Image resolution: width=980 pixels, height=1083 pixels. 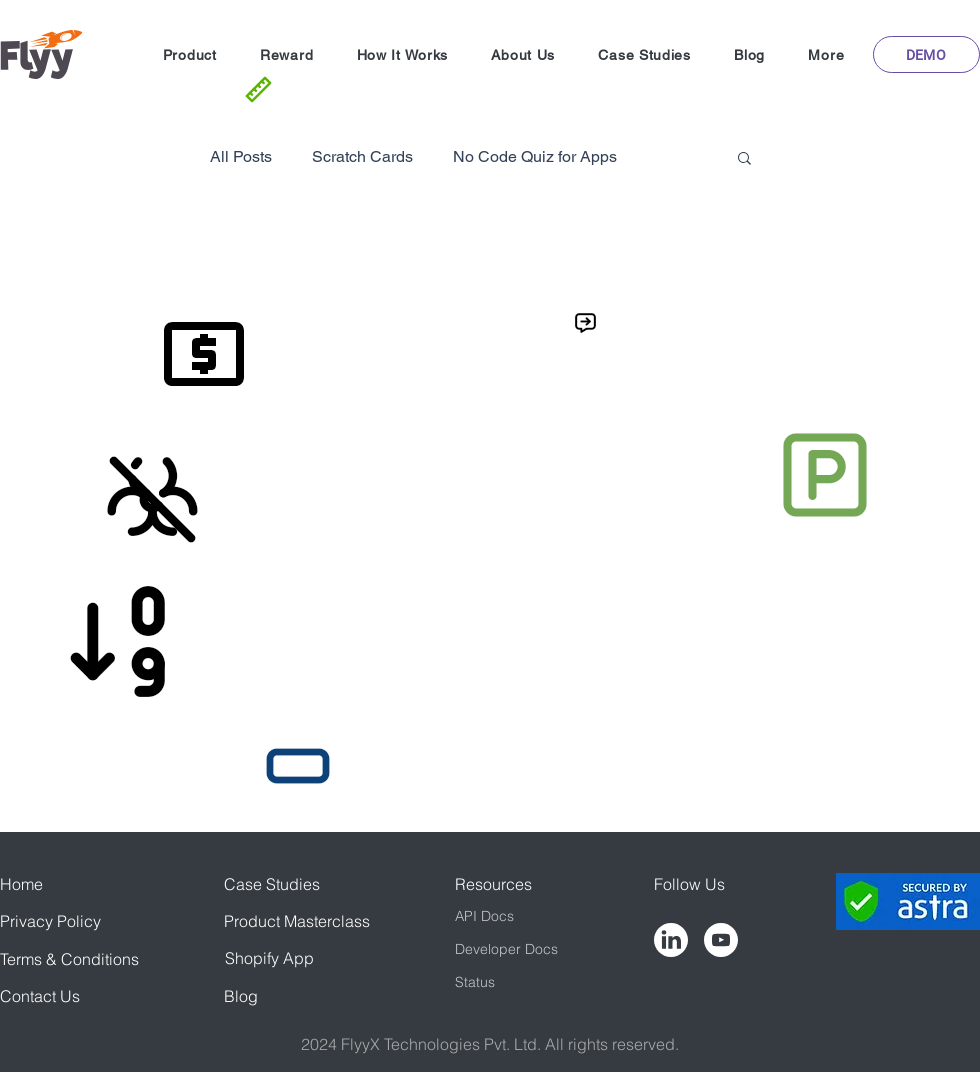 I want to click on indicates biohazard warning is disabled, so click(x=152, y=499).